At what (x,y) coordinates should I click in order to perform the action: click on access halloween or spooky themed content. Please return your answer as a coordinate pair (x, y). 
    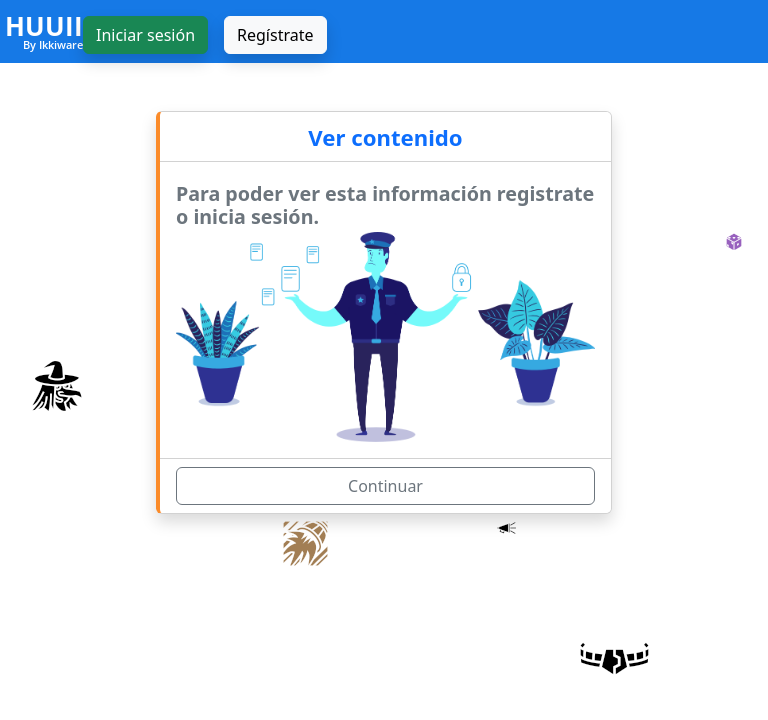
    Looking at the image, I should click on (57, 386).